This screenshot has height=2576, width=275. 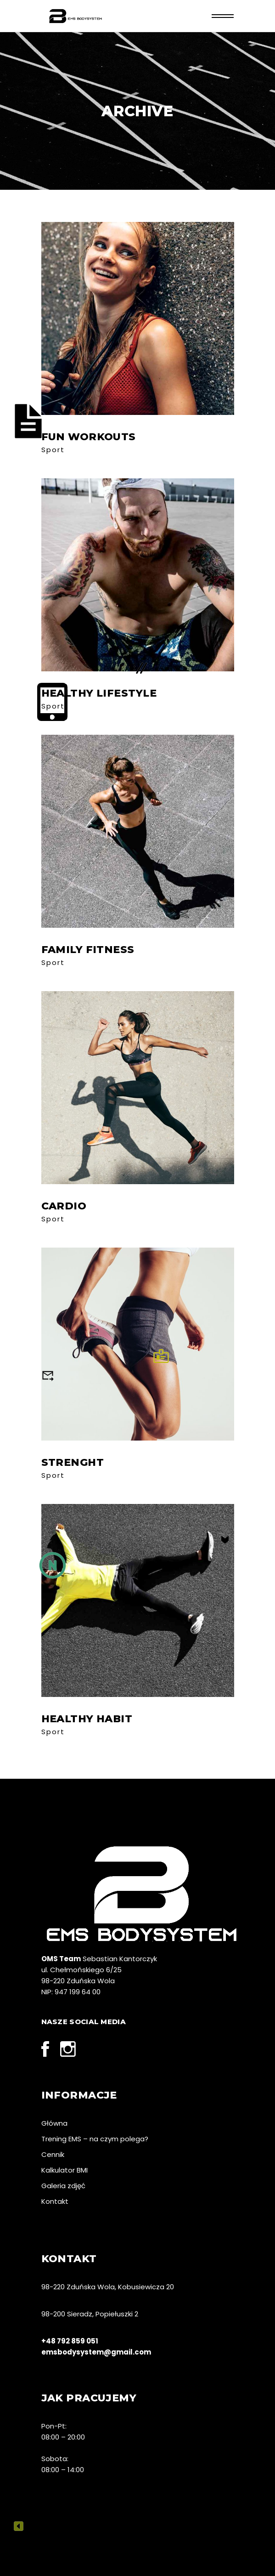 What do you see at coordinates (225, 1540) in the screenshot?
I see `expand content or show more options` at bounding box center [225, 1540].